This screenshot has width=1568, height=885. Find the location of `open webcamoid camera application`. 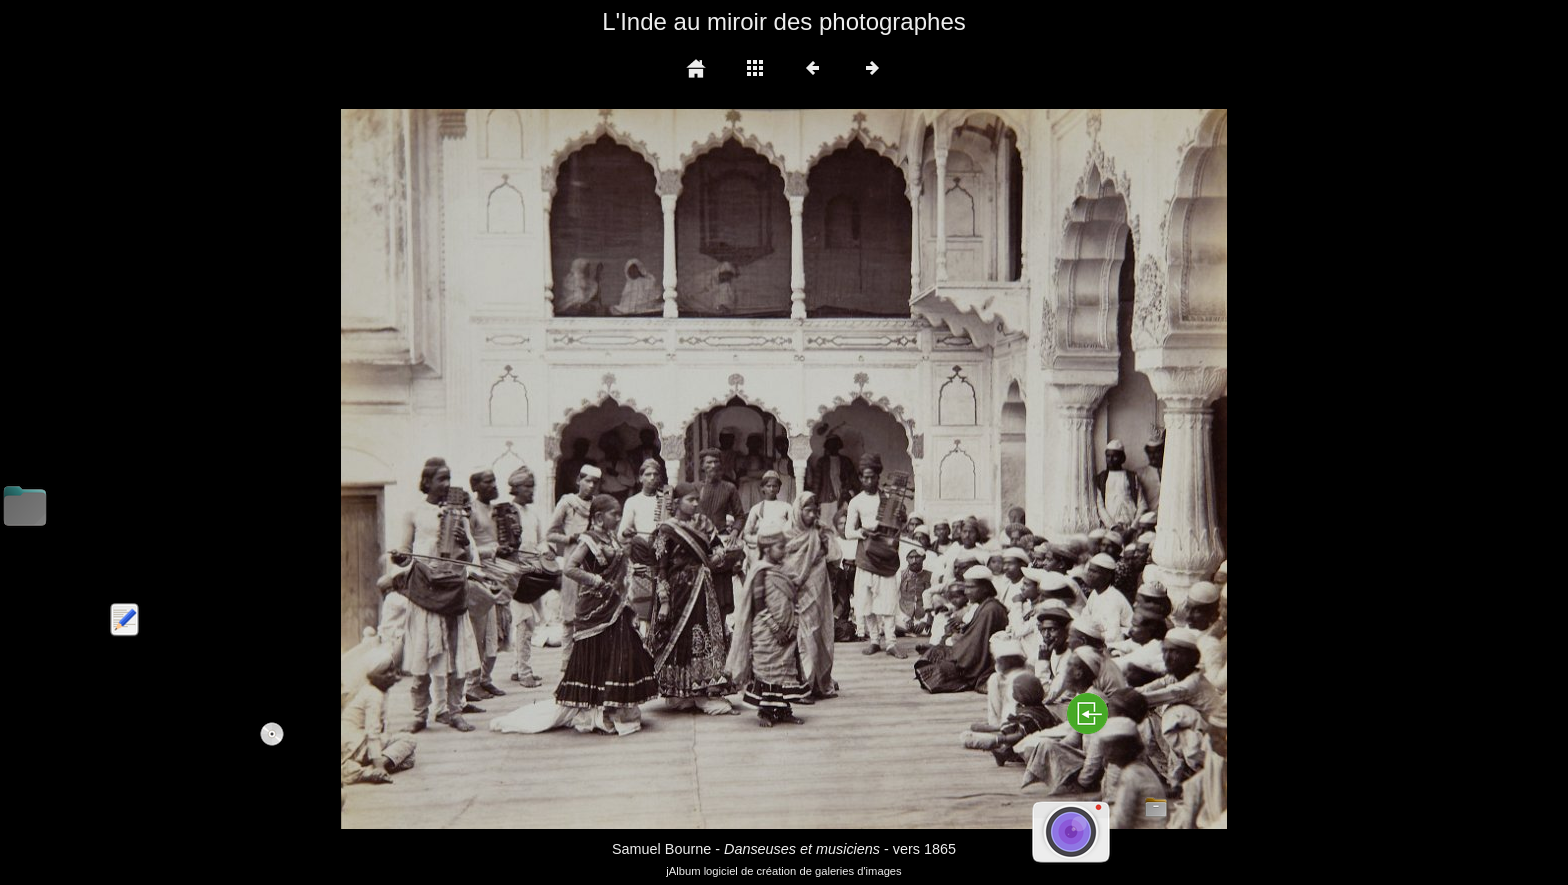

open webcamoid camera application is located at coordinates (1071, 832).